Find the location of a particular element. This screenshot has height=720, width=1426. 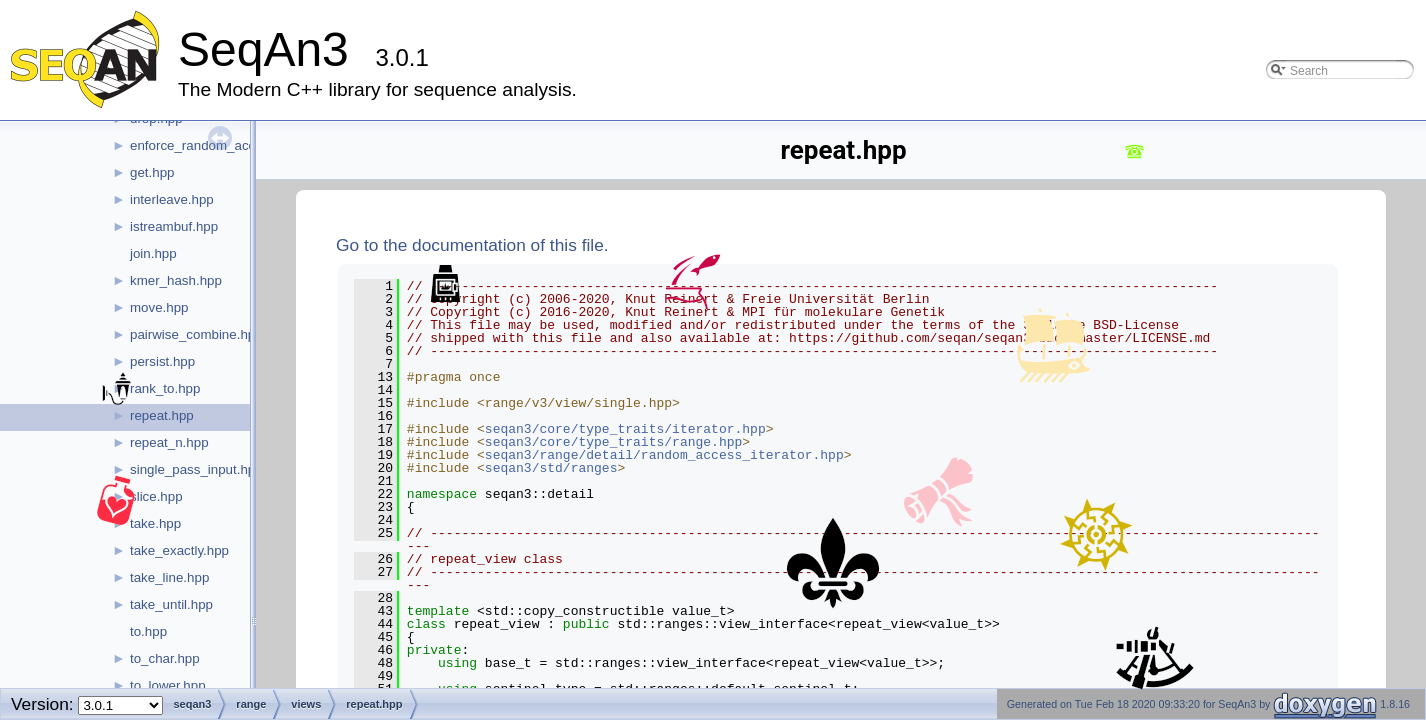

health potion or healing item in a game inventory is located at coordinates (116, 500).